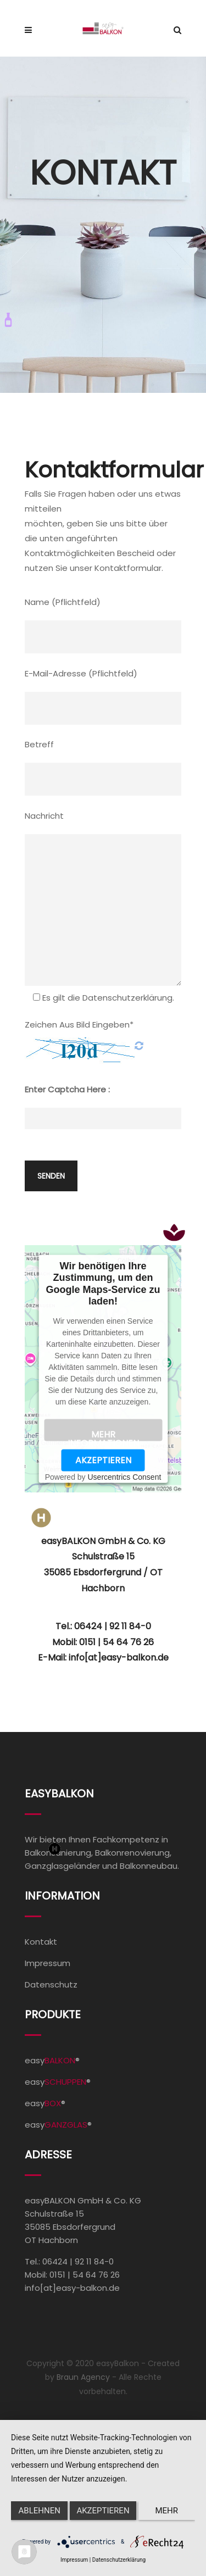  Describe the element at coordinates (8, 320) in the screenshot. I see `browse wine selection or menu` at that location.